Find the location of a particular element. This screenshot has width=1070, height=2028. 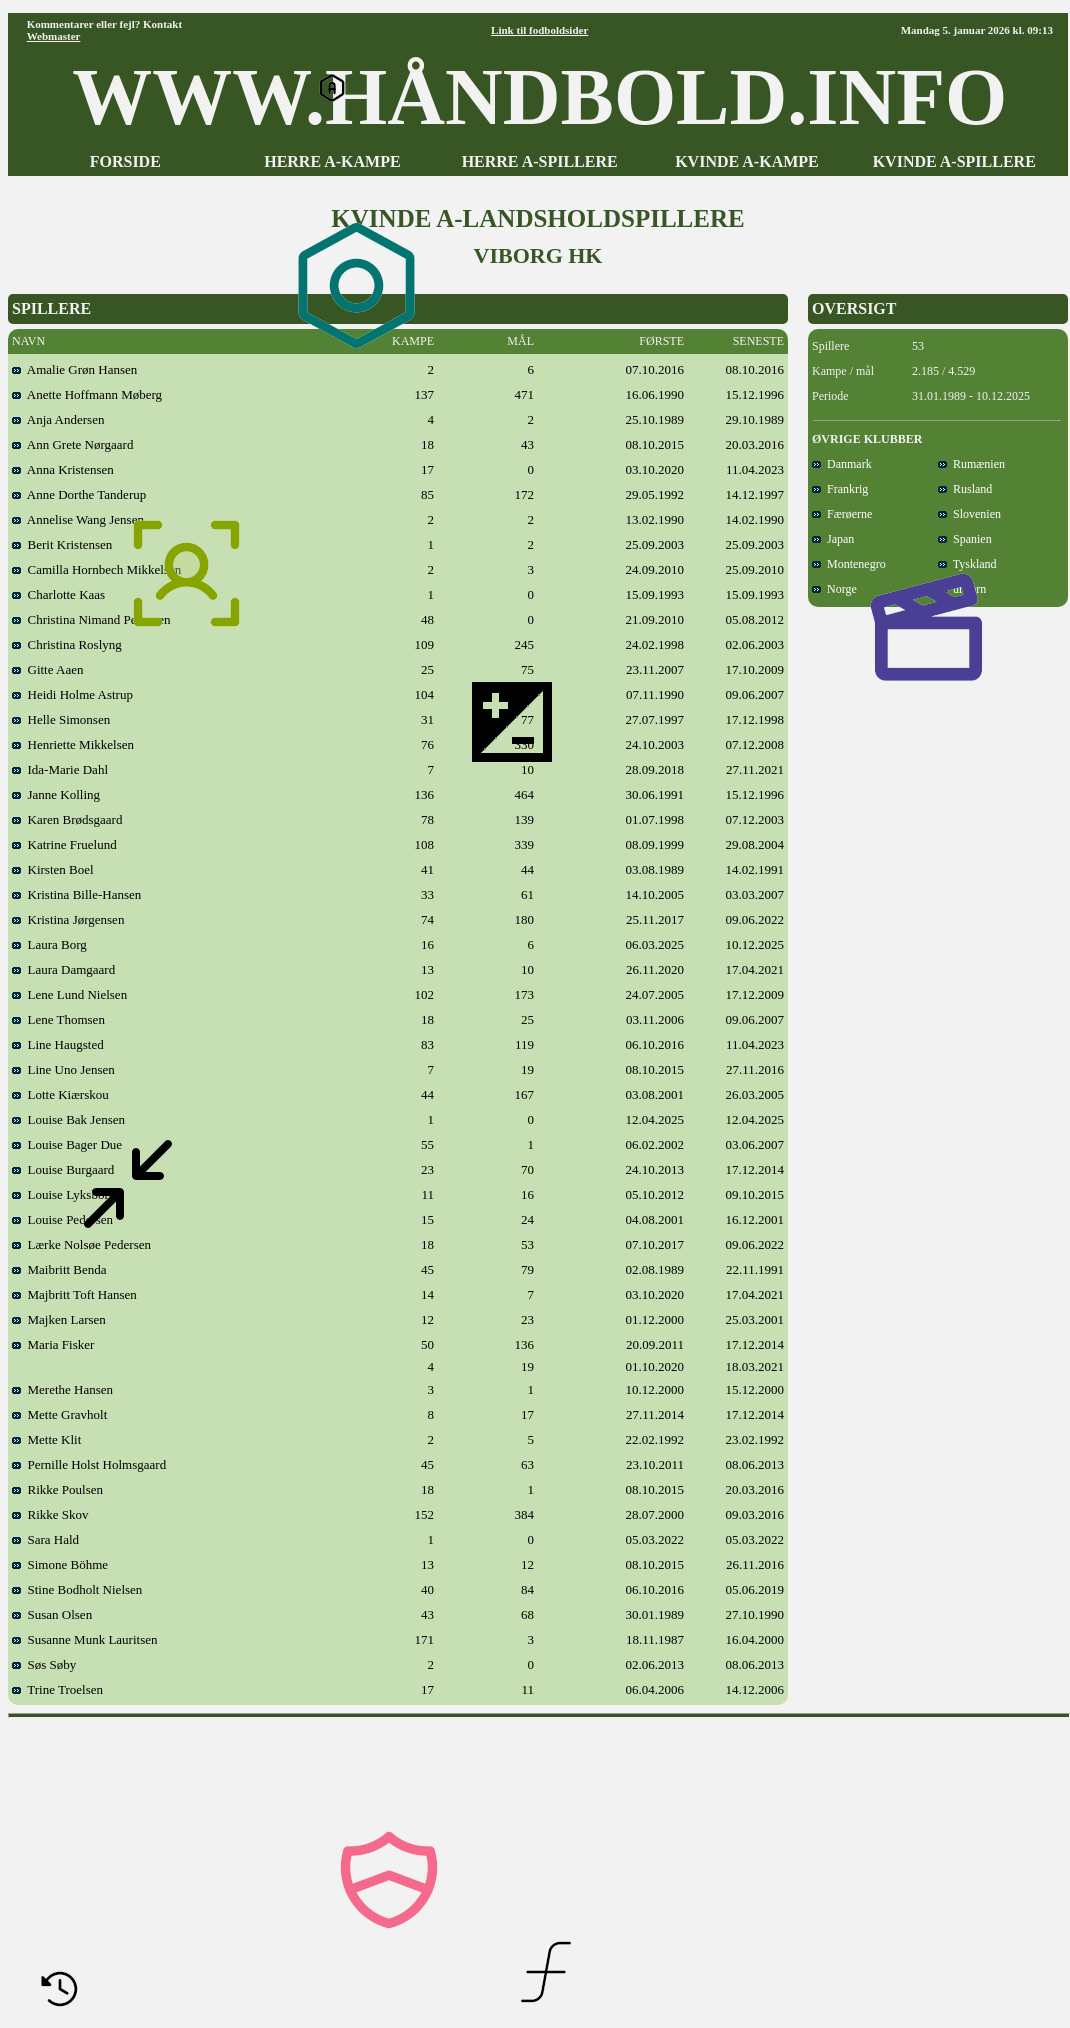

access hardware or mechanical settings is located at coordinates (356, 285).